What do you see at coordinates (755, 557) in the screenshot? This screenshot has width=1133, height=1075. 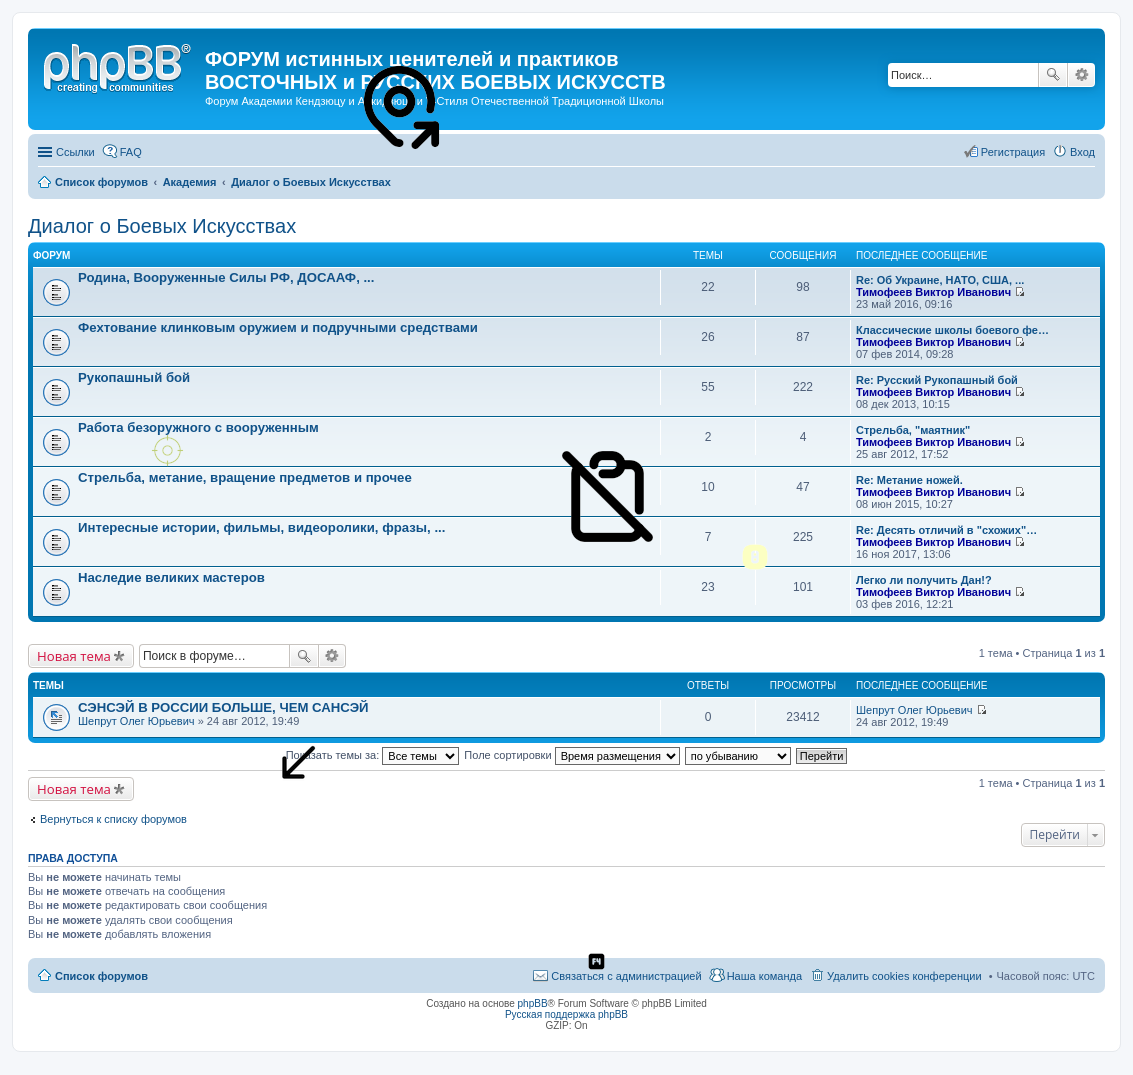 I see `indicates item number 8 in a list or sequence` at bounding box center [755, 557].